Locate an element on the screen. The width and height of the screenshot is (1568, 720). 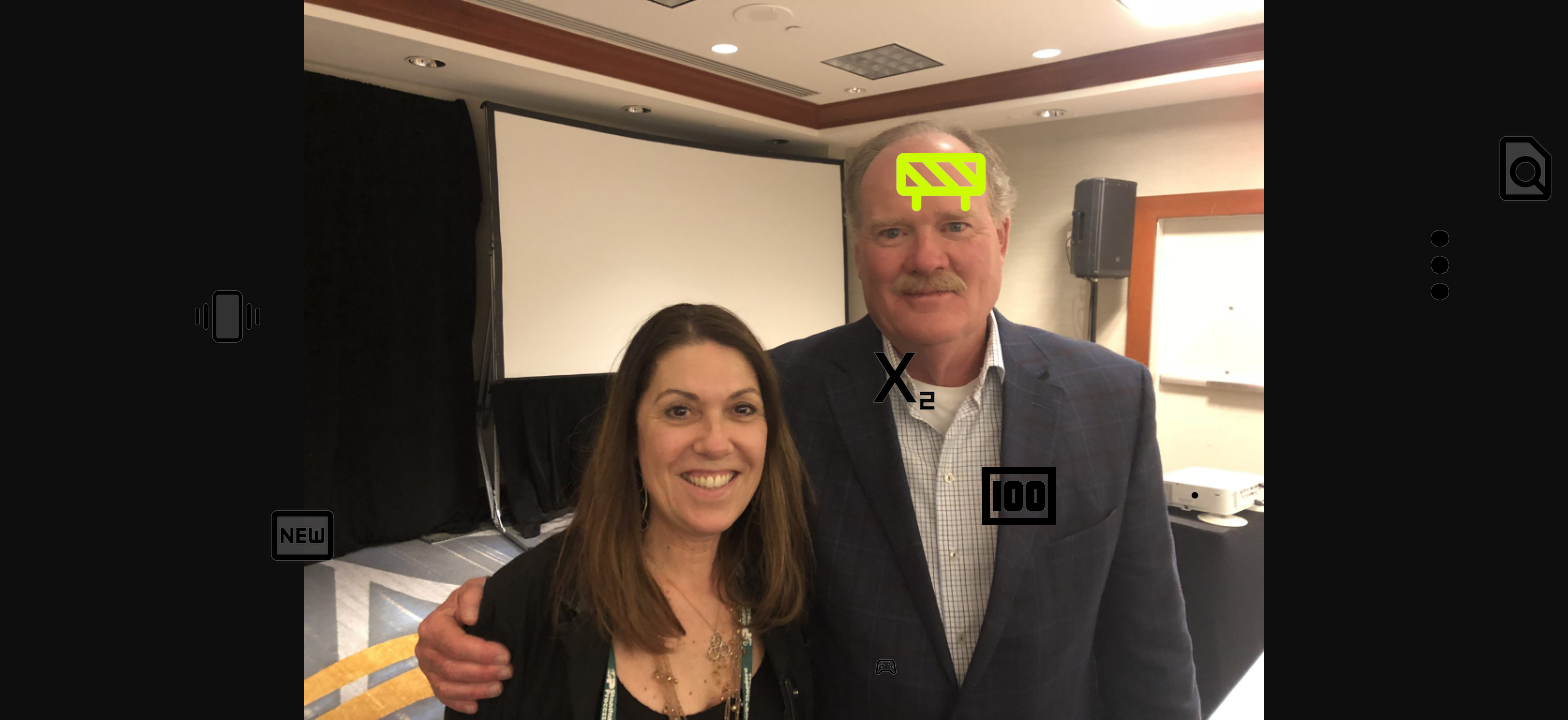
view currency or monetary information is located at coordinates (1019, 496).